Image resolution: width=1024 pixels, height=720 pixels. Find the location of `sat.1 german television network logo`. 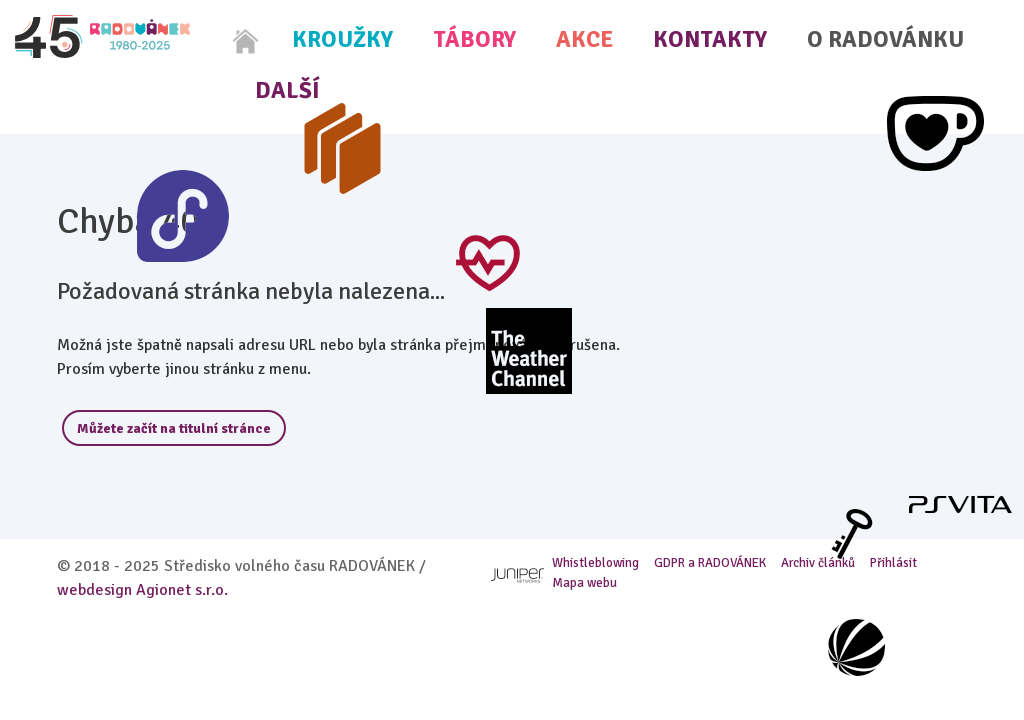

sat.1 german television network logo is located at coordinates (856, 647).